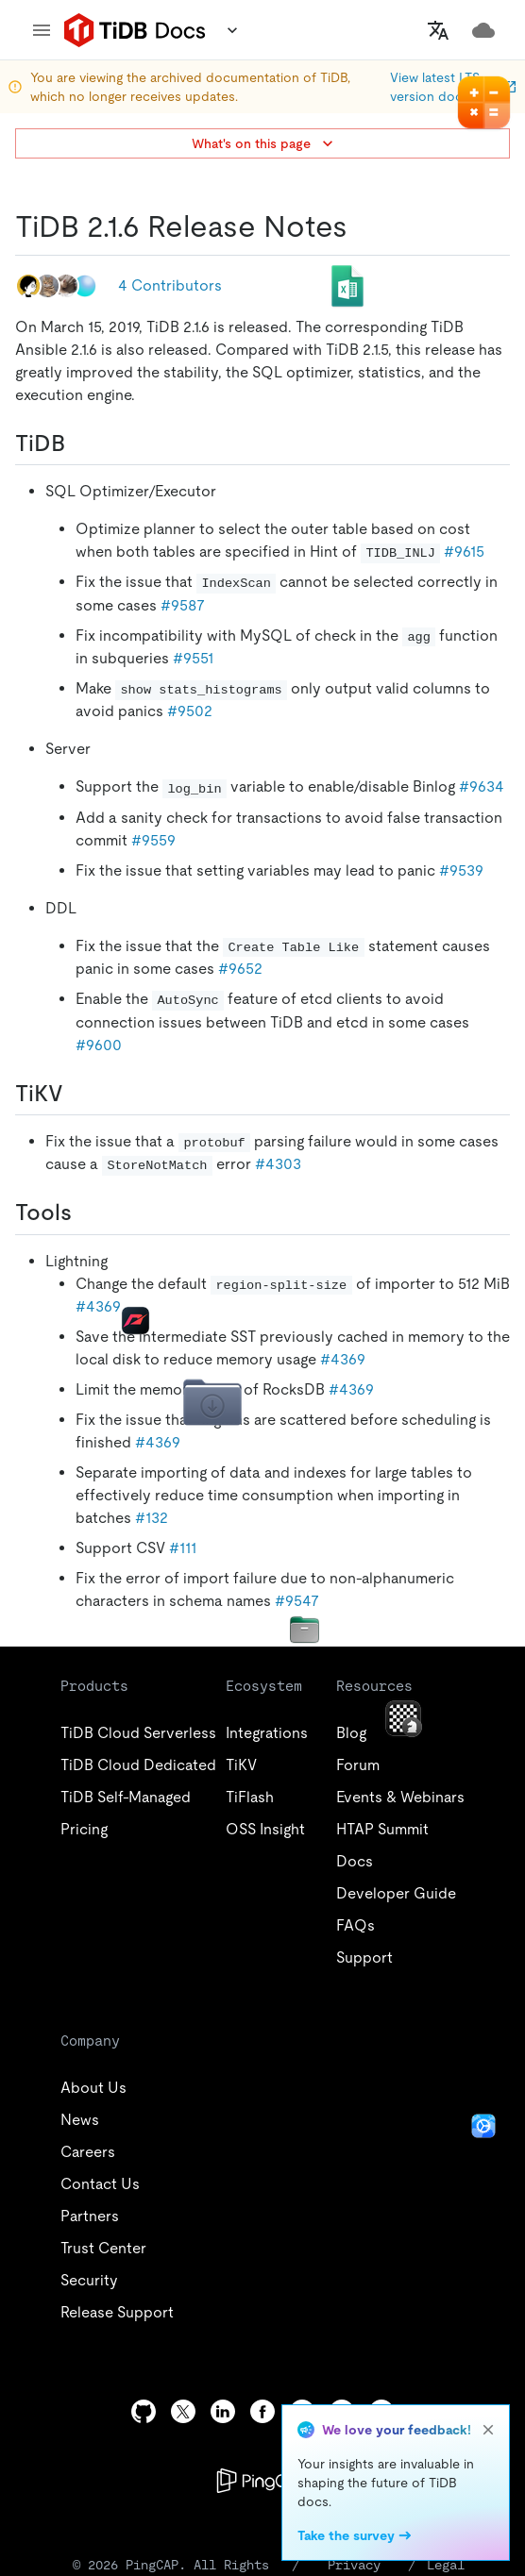  I want to click on open the file manager, so click(304, 1629).